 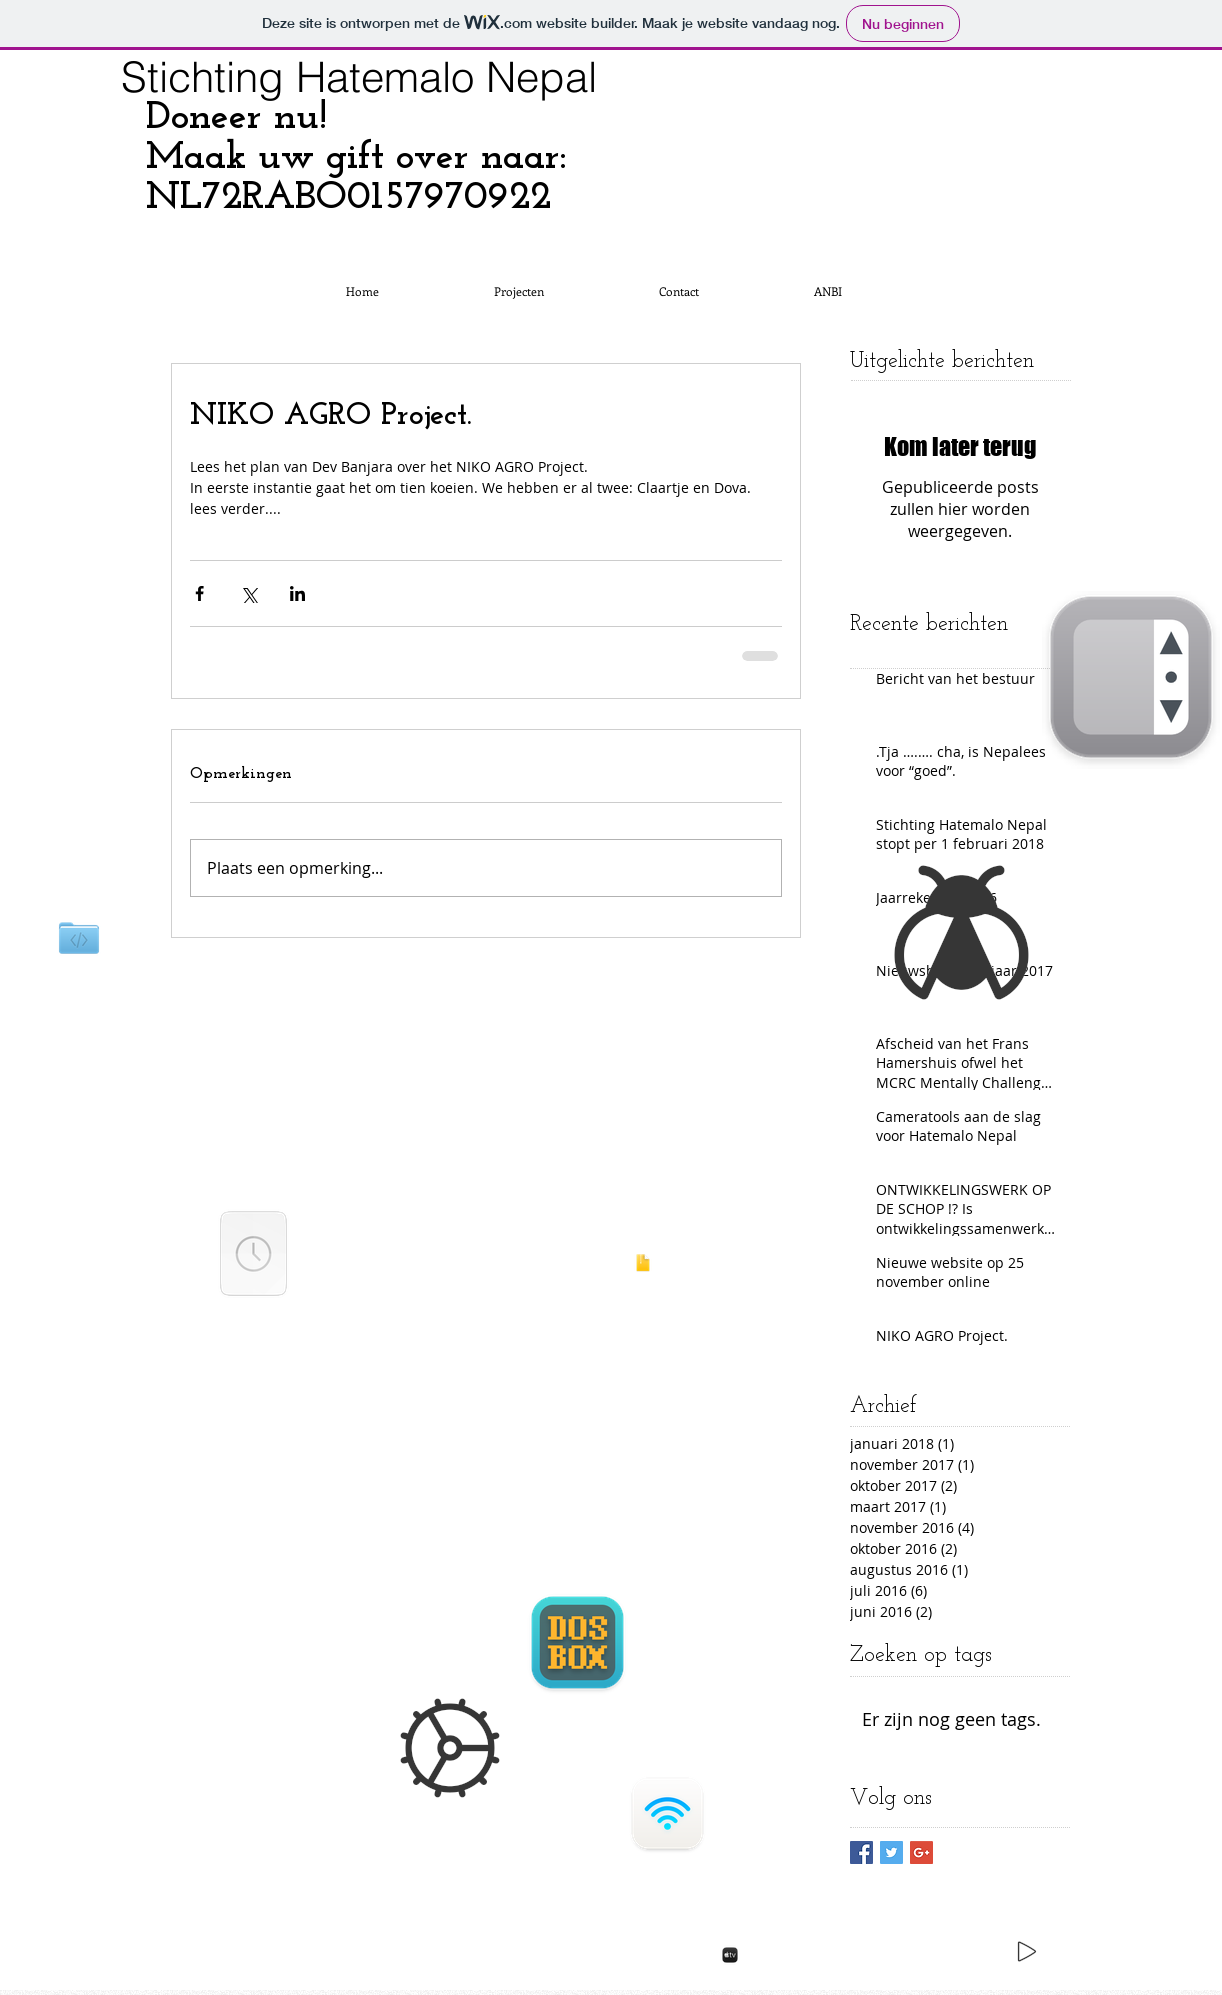 I want to click on report a bug or issue, so click(x=961, y=932).